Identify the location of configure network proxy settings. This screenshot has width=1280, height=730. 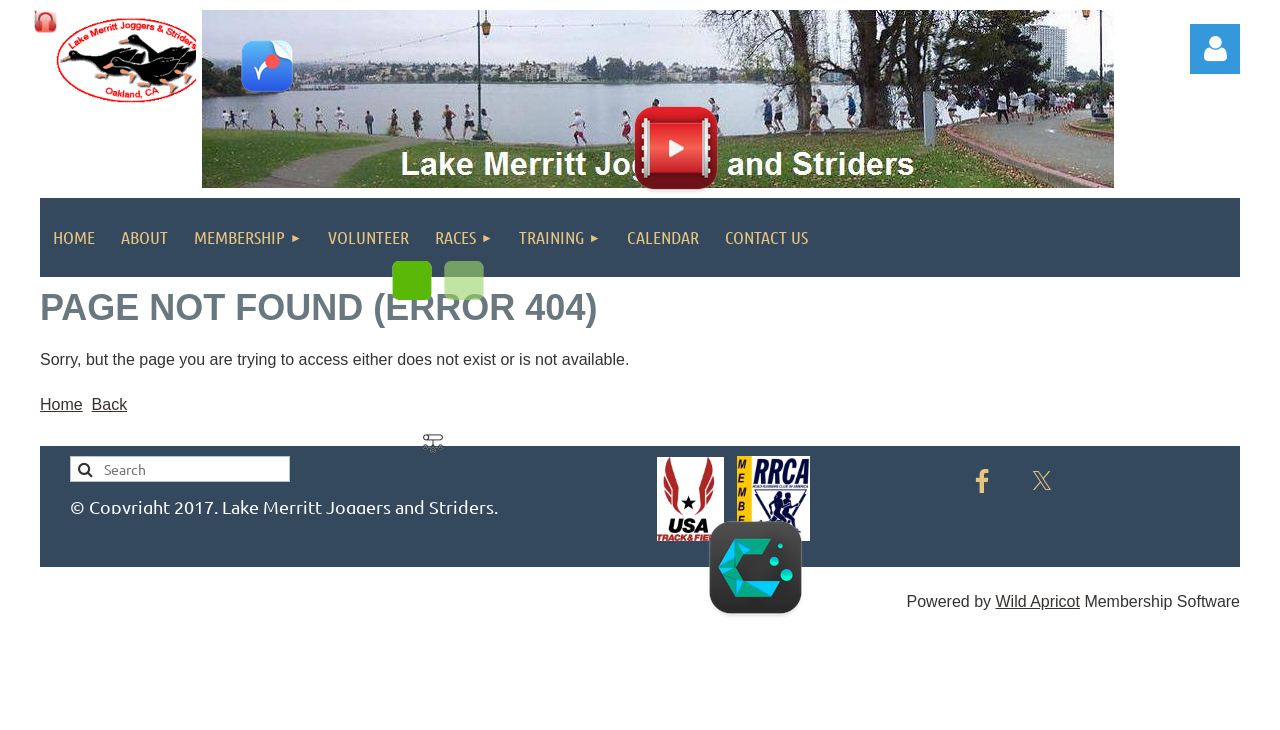
(433, 443).